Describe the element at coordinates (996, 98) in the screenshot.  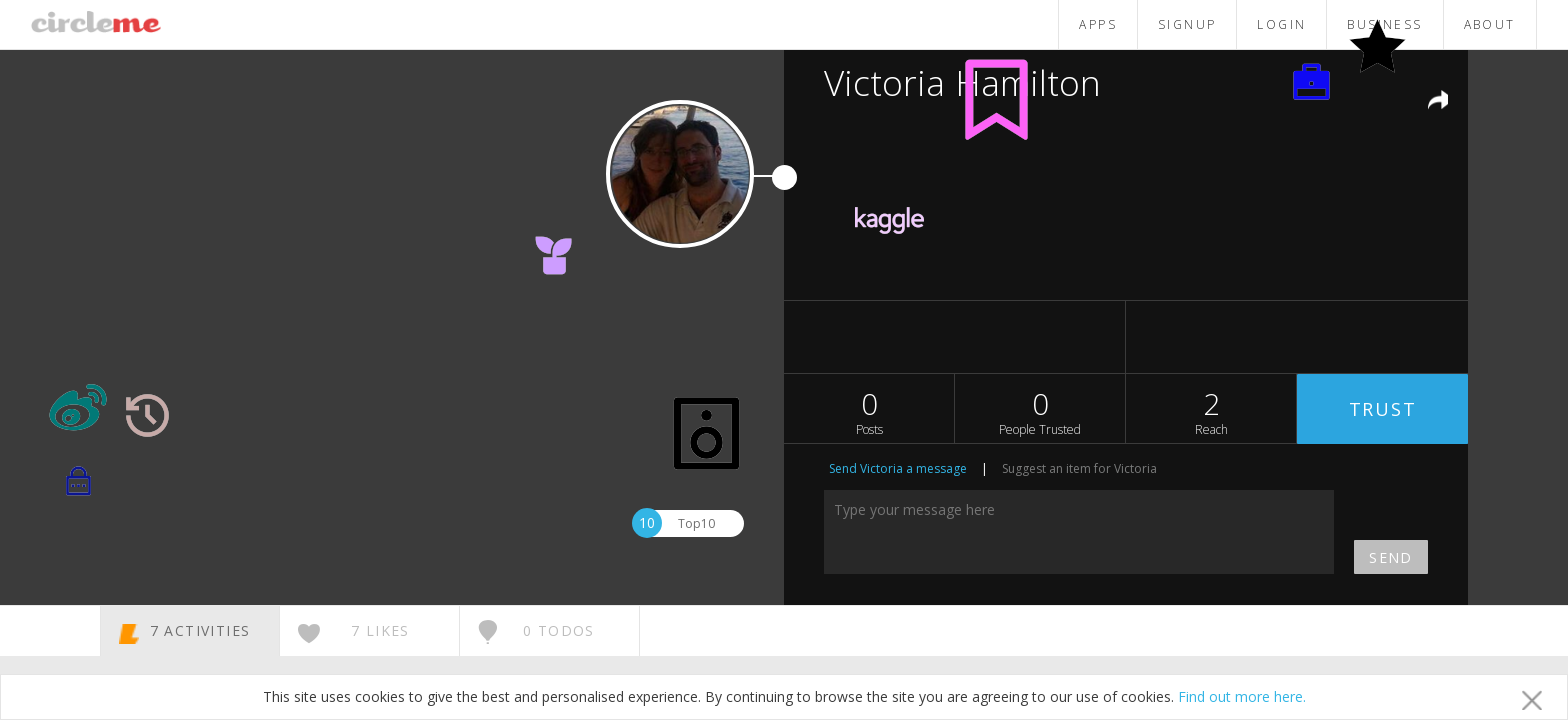
I see `save this item for later` at that location.